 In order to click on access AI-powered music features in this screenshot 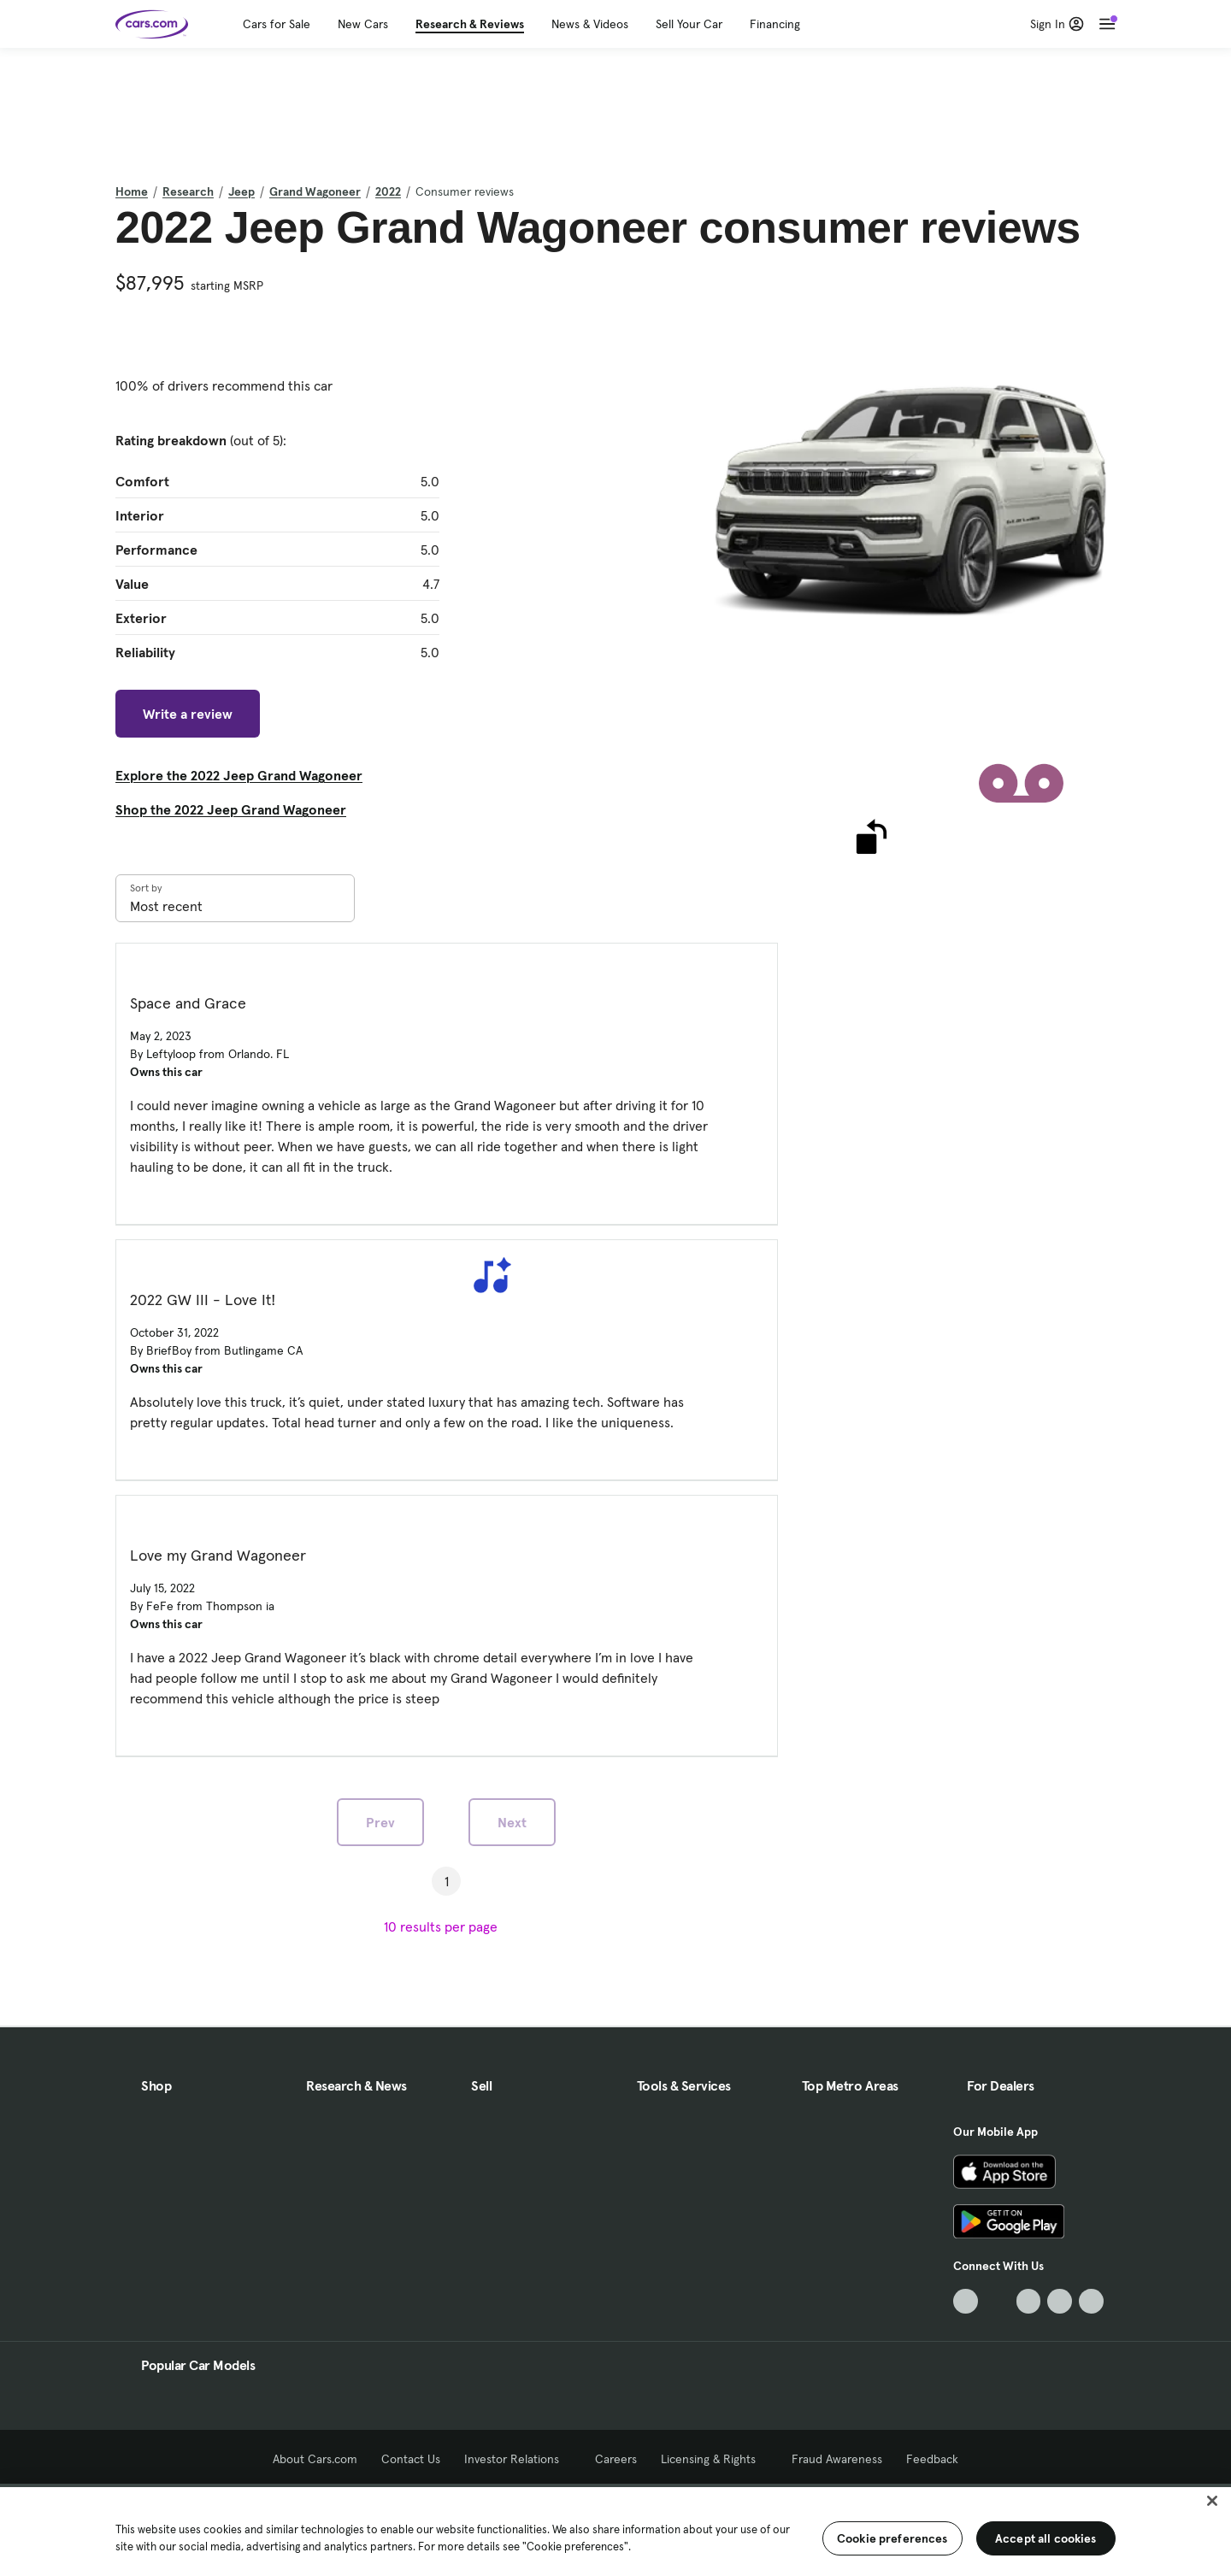, I will do `click(493, 1277)`.